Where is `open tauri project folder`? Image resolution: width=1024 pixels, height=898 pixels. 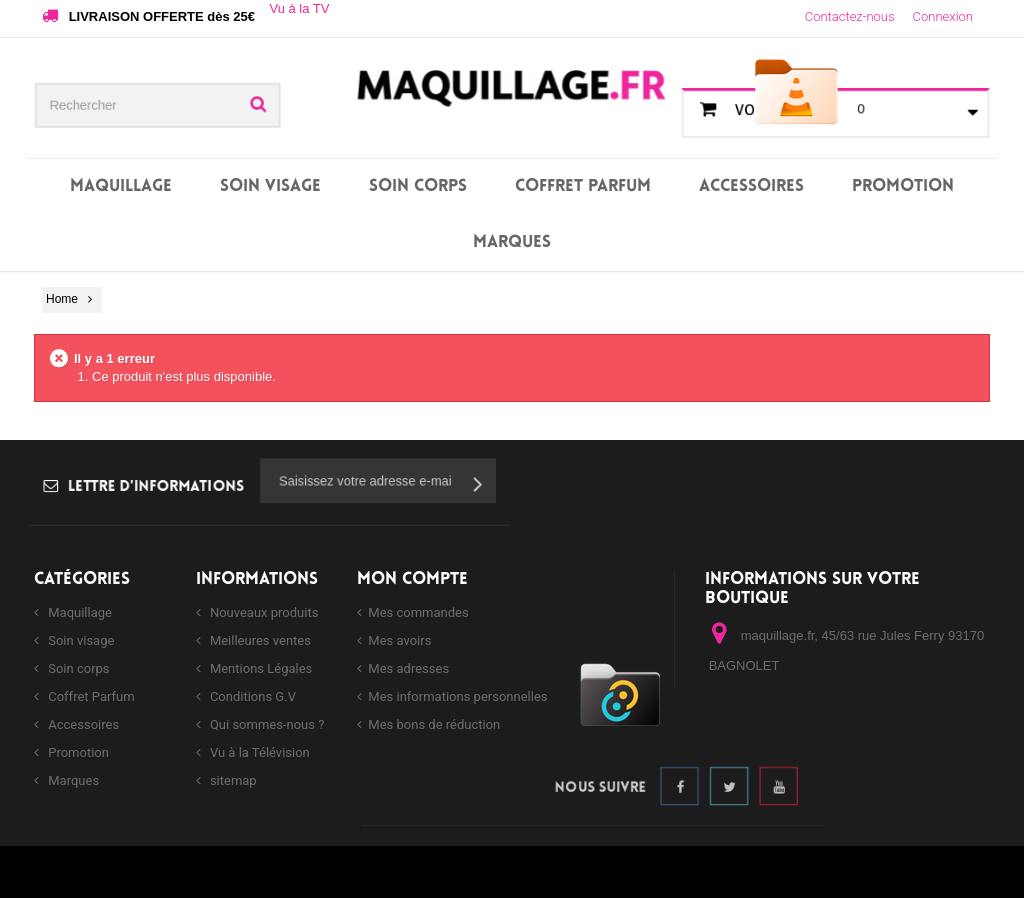 open tauri project folder is located at coordinates (620, 697).